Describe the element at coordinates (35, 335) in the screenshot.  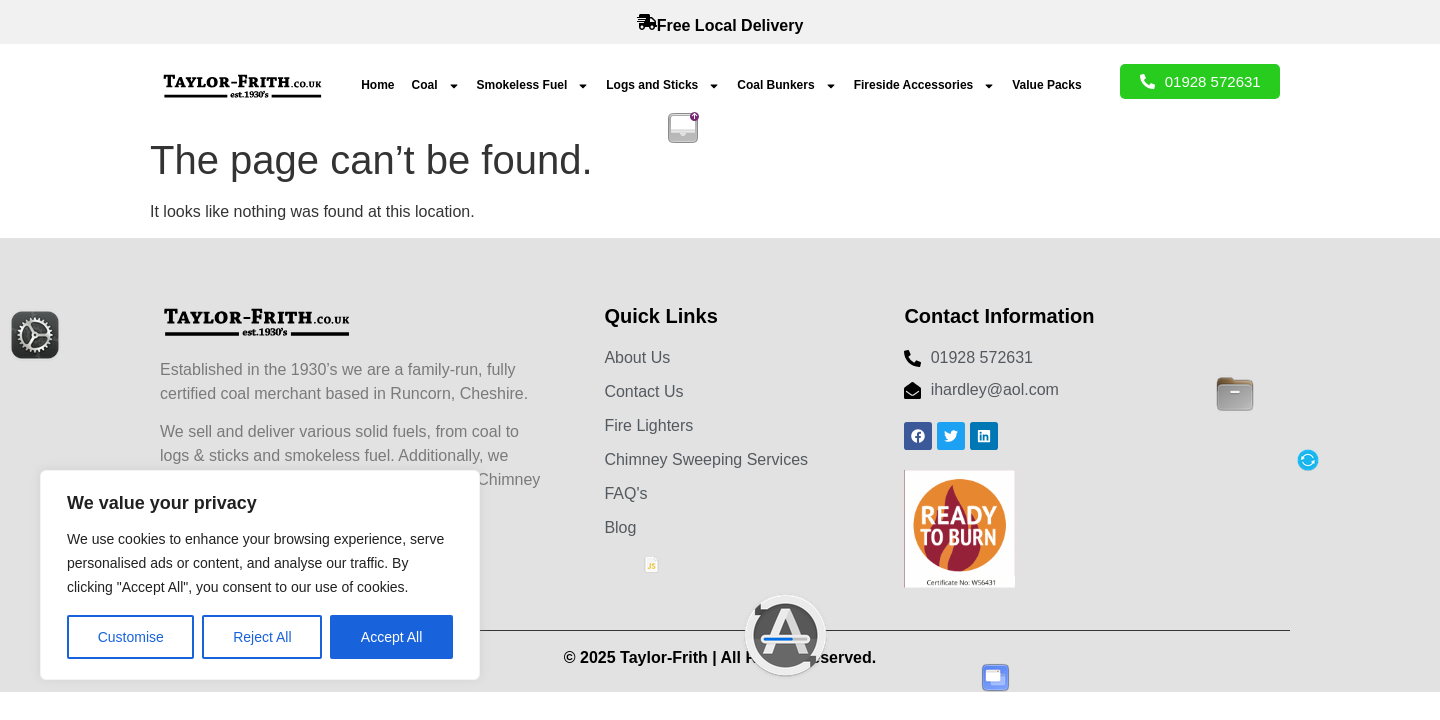
I see `default application icon placeholder` at that location.